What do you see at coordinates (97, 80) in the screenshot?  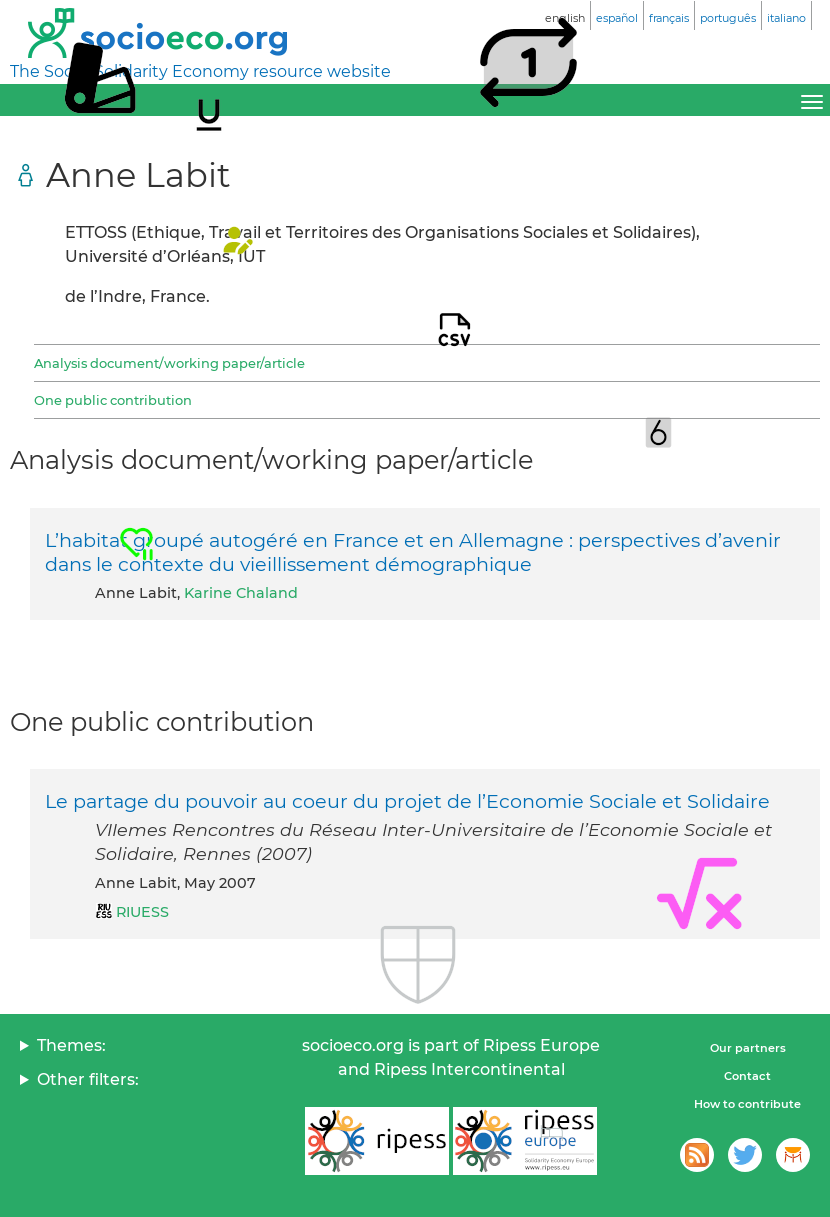 I see `access color palette or theme options` at bounding box center [97, 80].